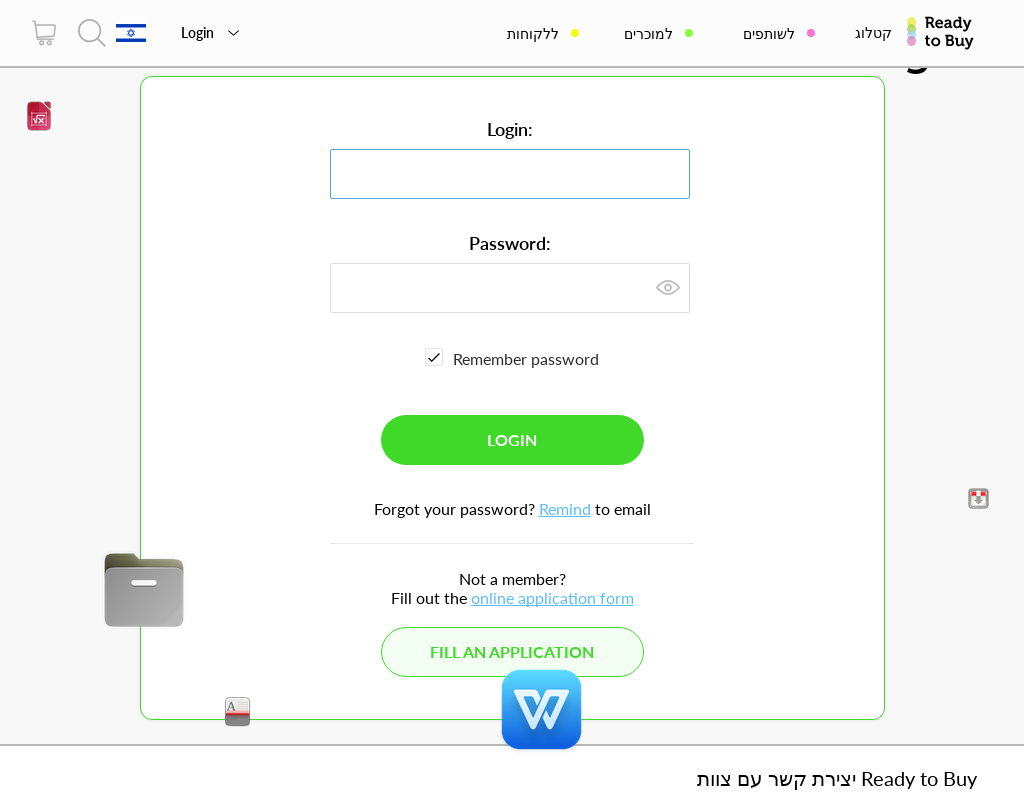  Describe the element at coordinates (978, 498) in the screenshot. I see `open Transmission BitTorrent client` at that location.